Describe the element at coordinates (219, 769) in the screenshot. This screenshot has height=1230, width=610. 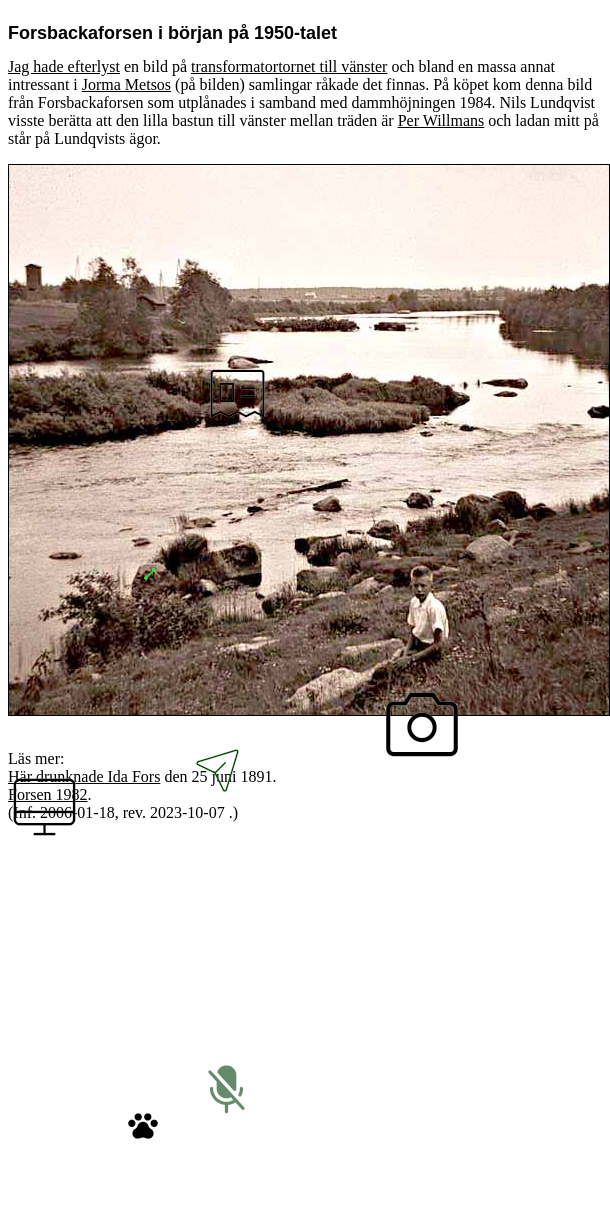
I see `send a message` at that location.